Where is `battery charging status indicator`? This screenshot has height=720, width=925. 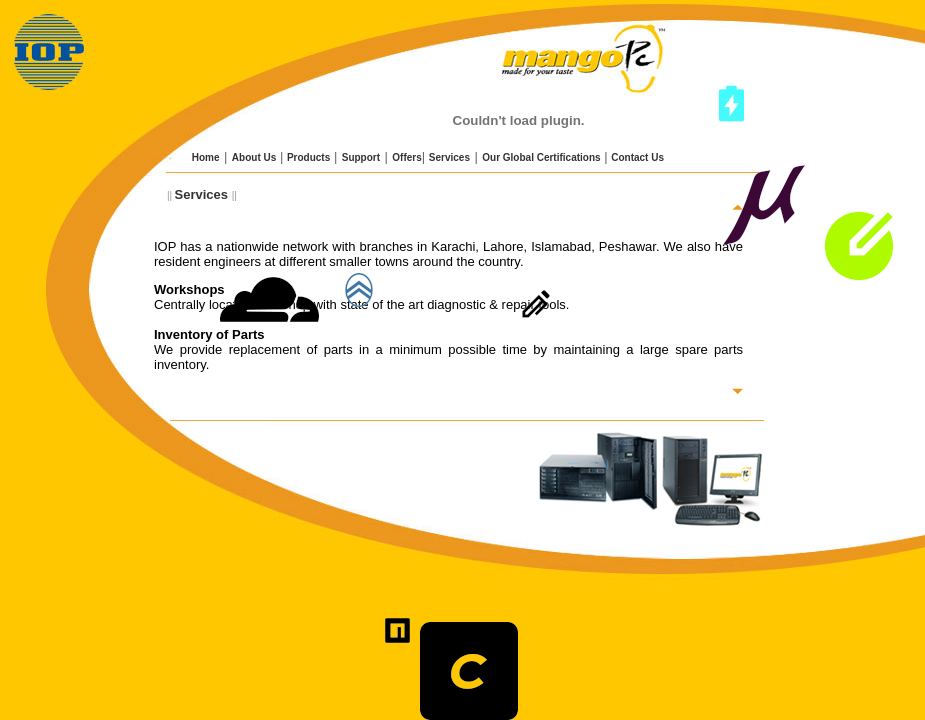 battery charging status indicator is located at coordinates (731, 103).